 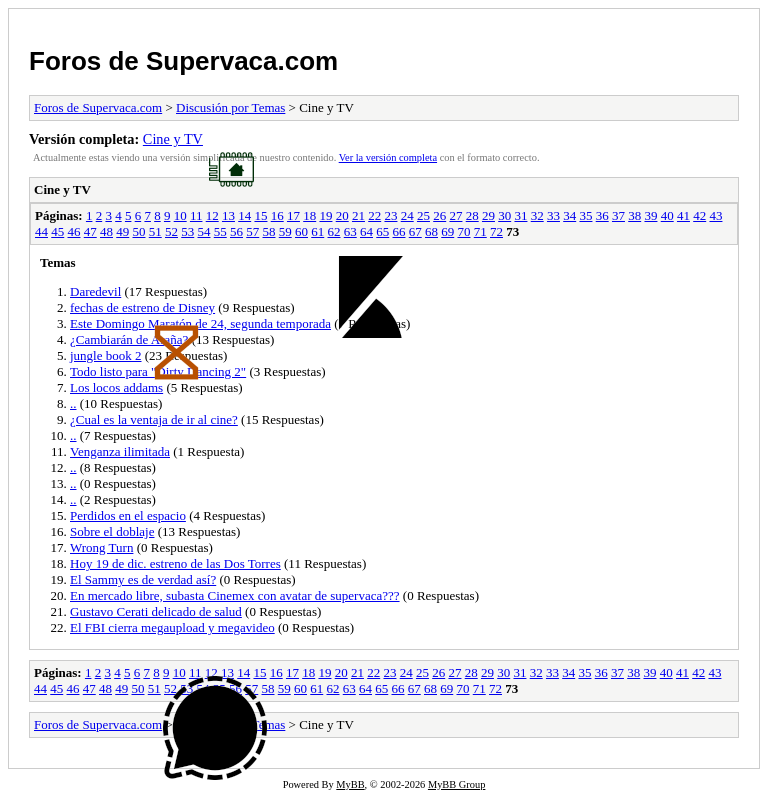 What do you see at coordinates (176, 352) in the screenshot?
I see `indicates a process is in progress or loading` at bounding box center [176, 352].